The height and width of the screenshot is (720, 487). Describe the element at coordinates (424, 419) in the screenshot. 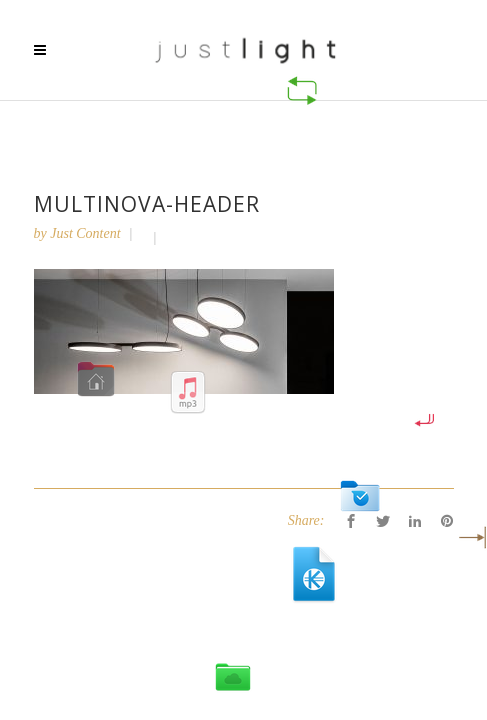

I see `reply to all recipients of an email` at that location.